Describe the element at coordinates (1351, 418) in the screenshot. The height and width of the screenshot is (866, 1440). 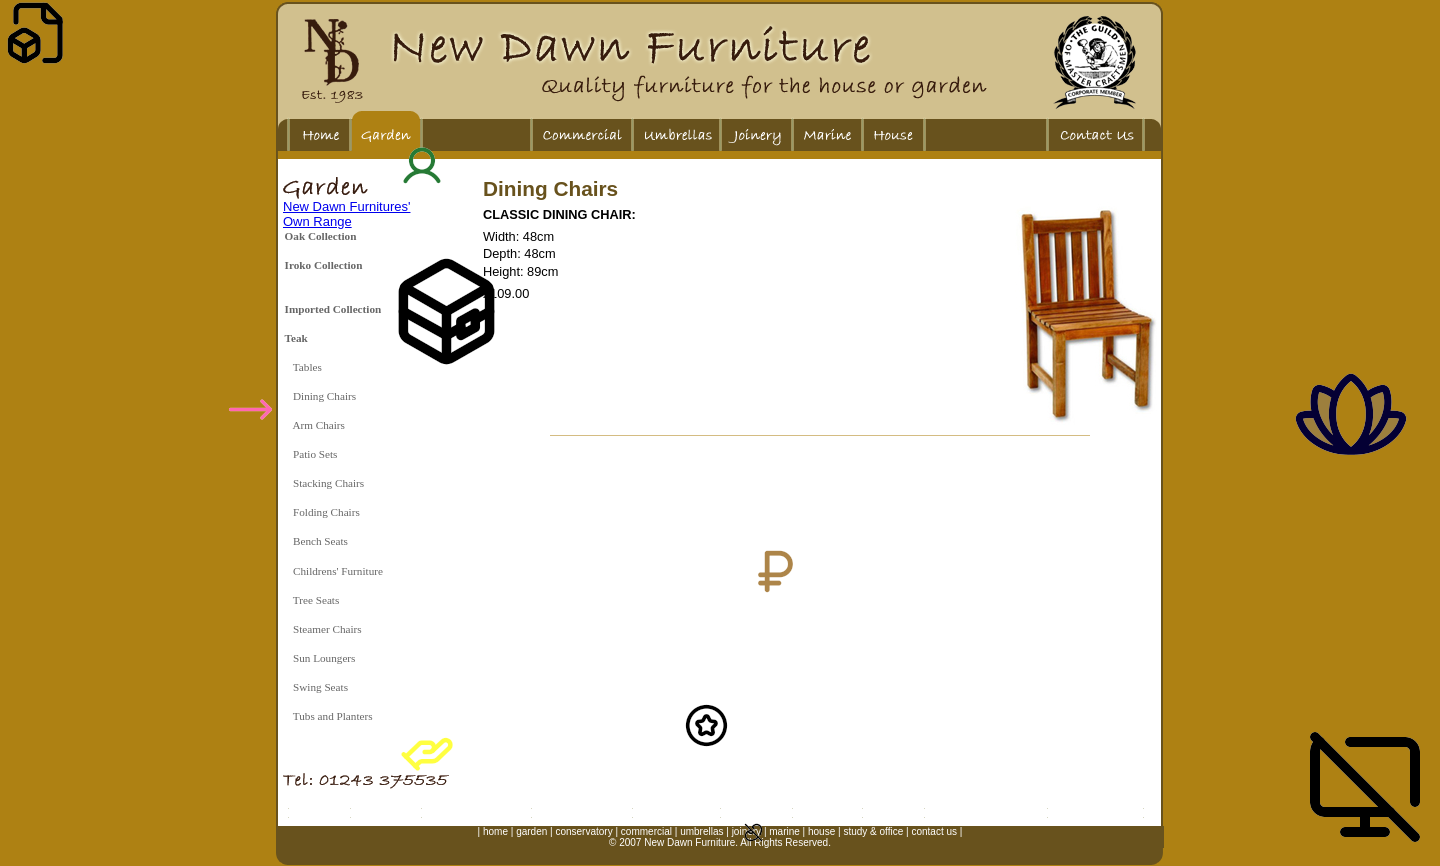
I see `open meditation or mindfulness feature` at that location.